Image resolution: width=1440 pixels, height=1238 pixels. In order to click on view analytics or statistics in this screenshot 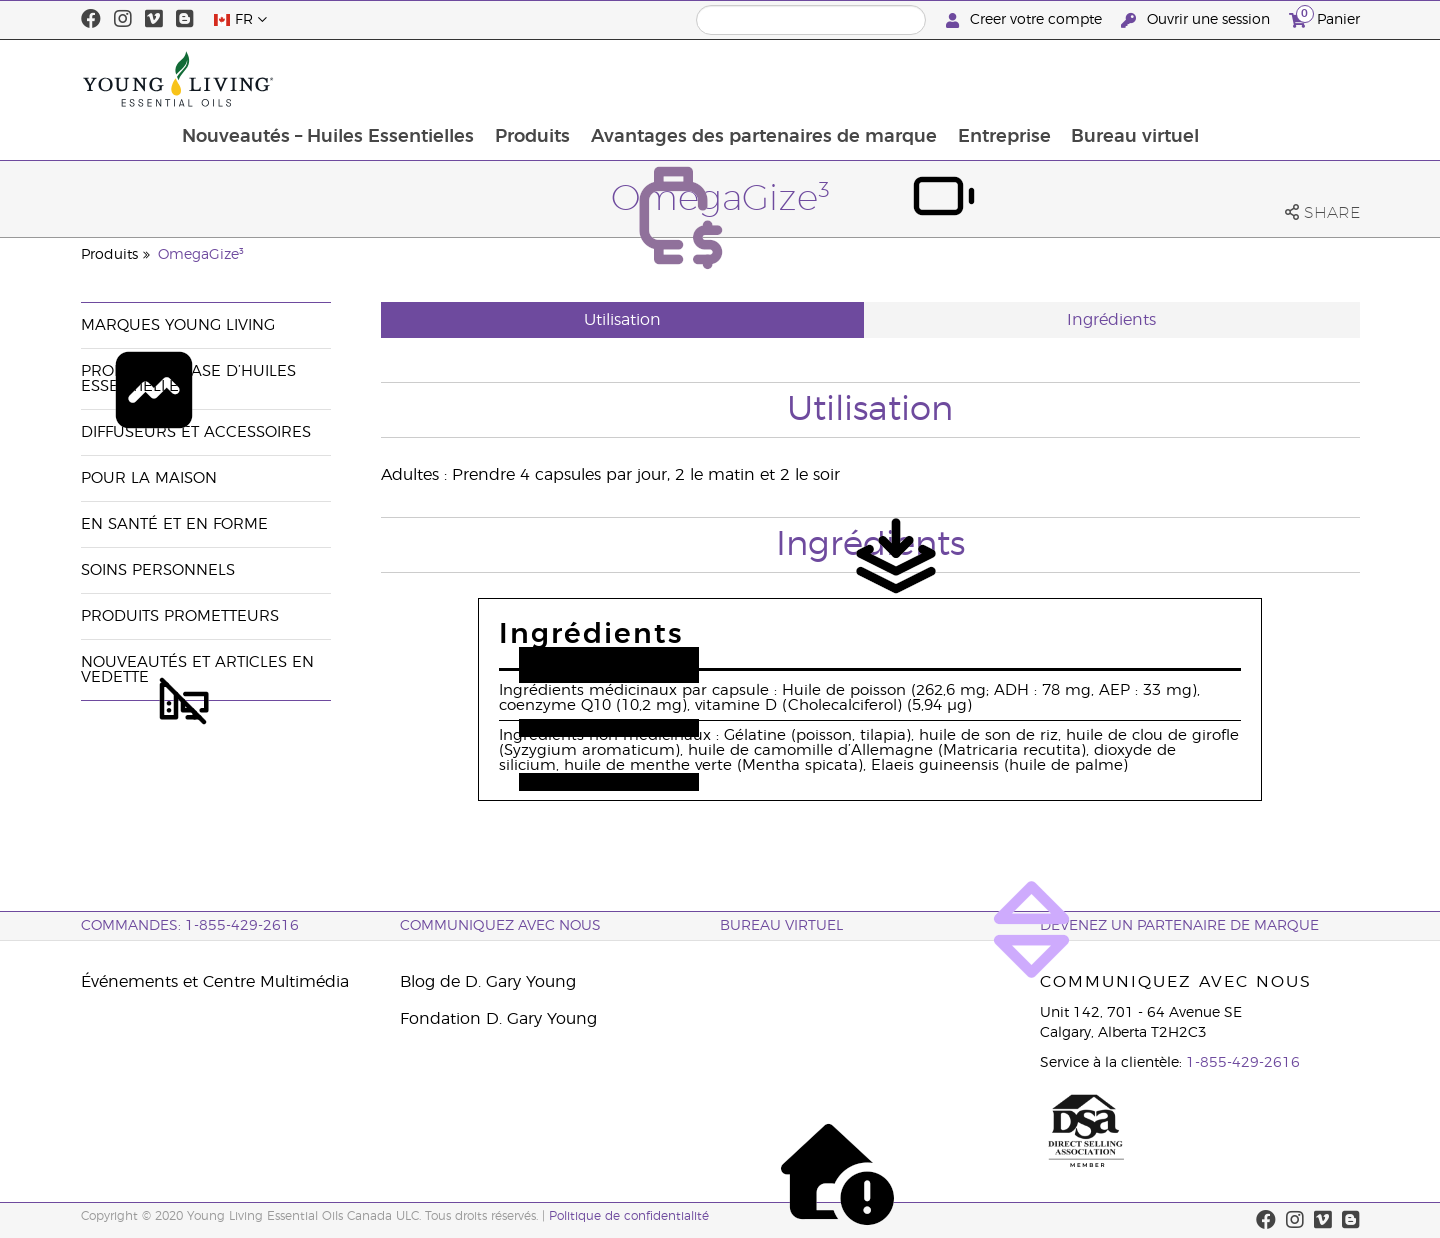, I will do `click(154, 390)`.